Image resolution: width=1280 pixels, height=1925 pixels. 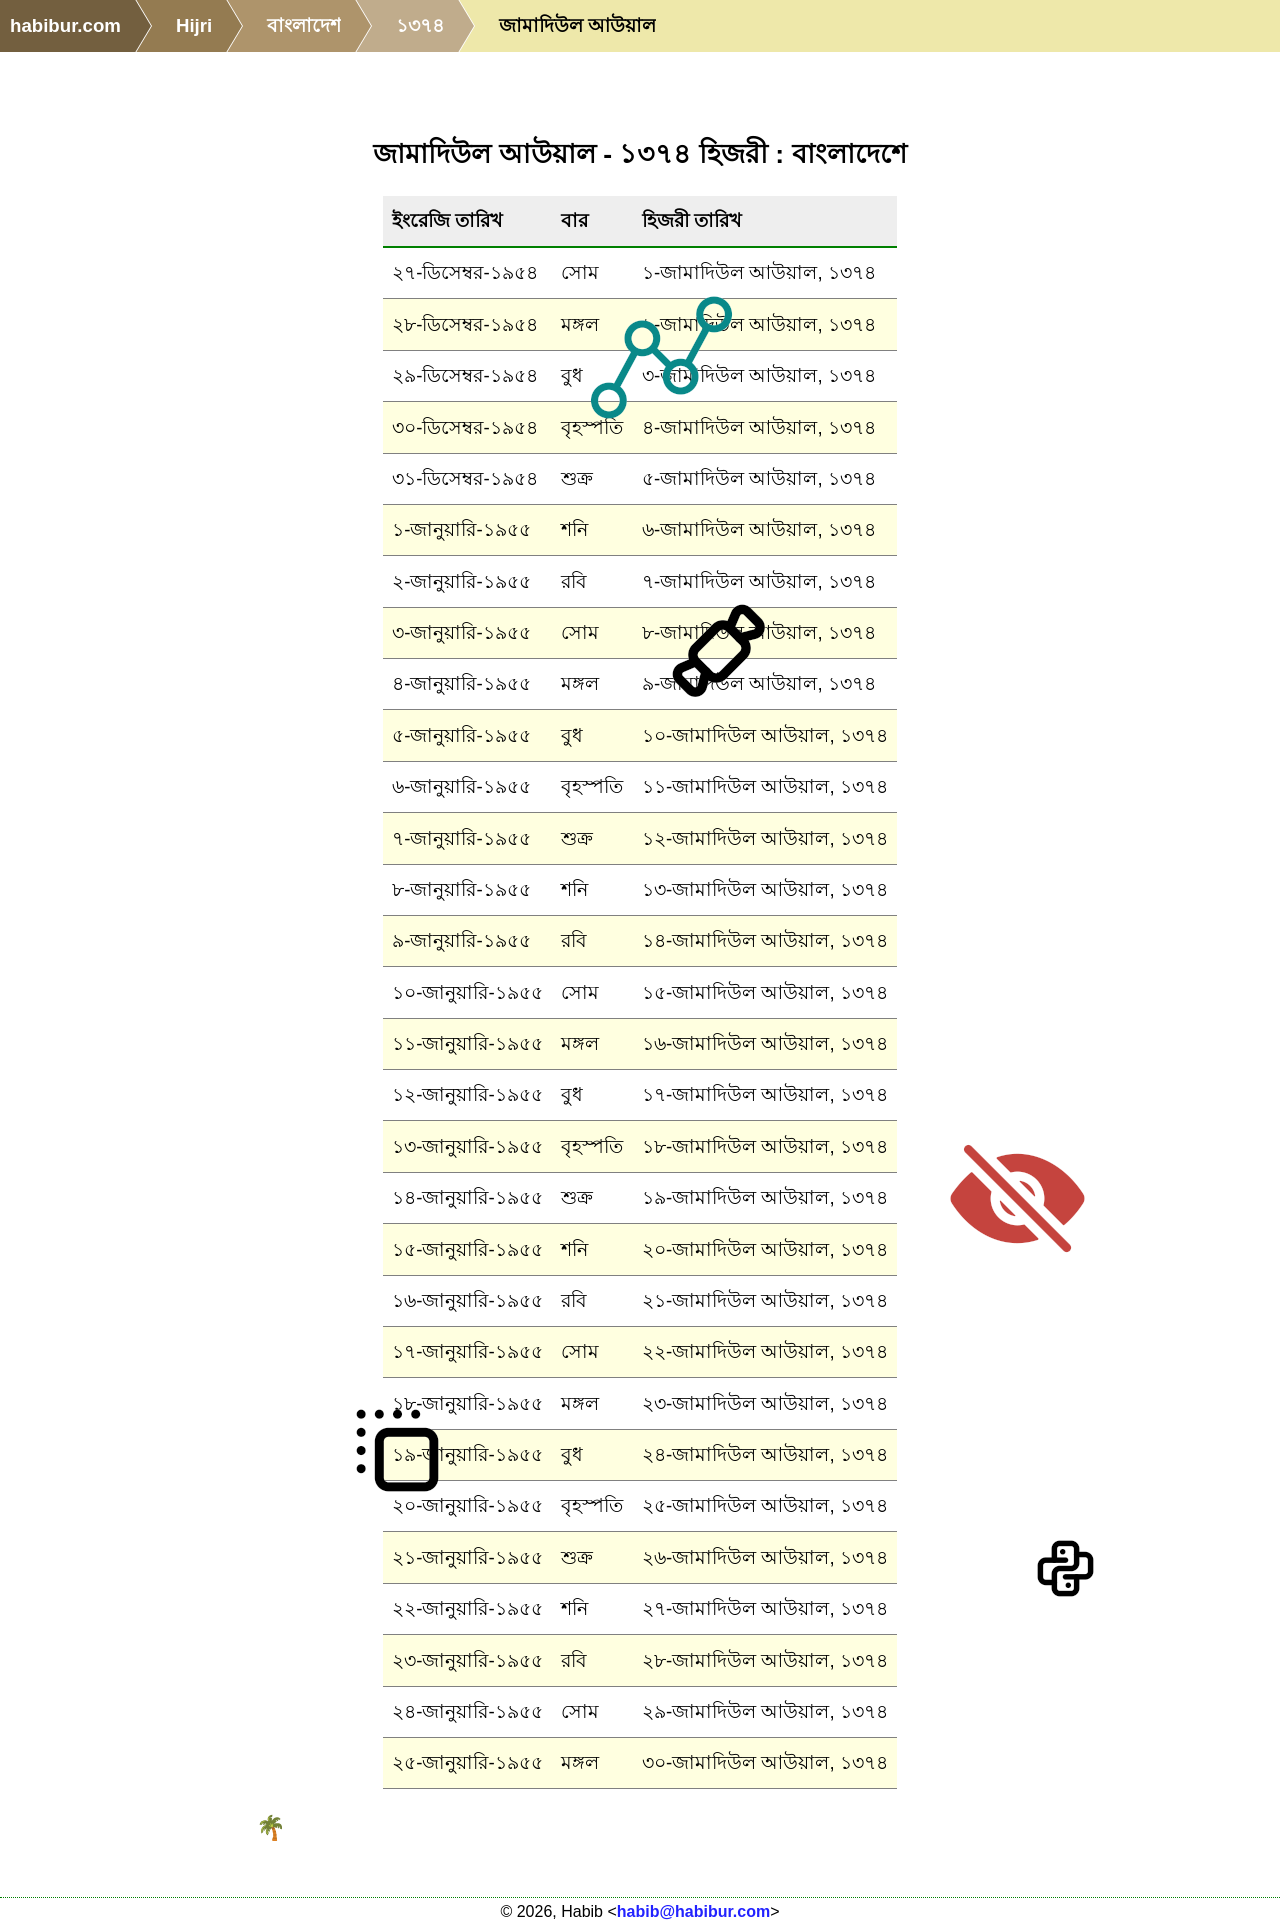 What do you see at coordinates (1065, 1568) in the screenshot?
I see `indicates python programming language` at bounding box center [1065, 1568].